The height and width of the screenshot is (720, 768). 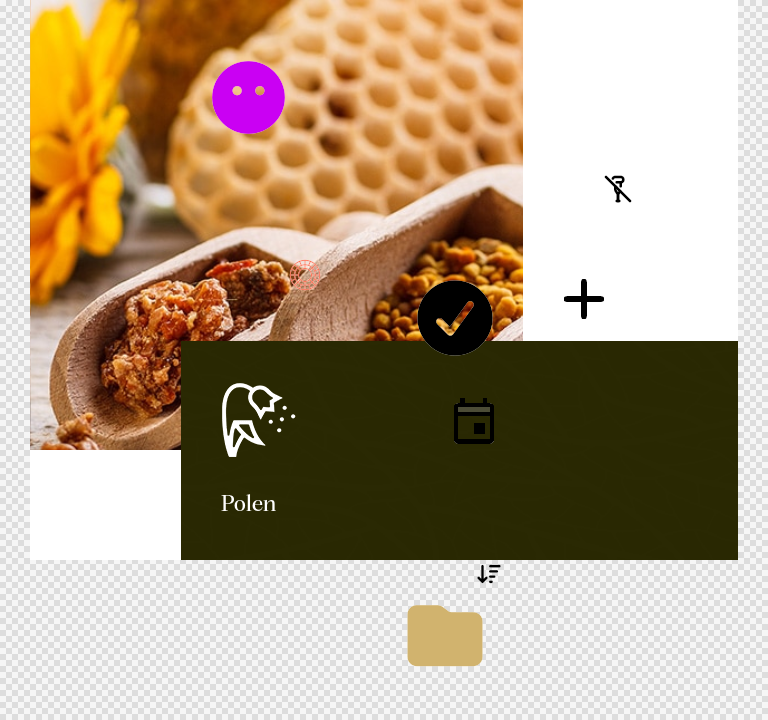 I want to click on indicates crutches or mobility aid not needed, so click(x=618, y=189).